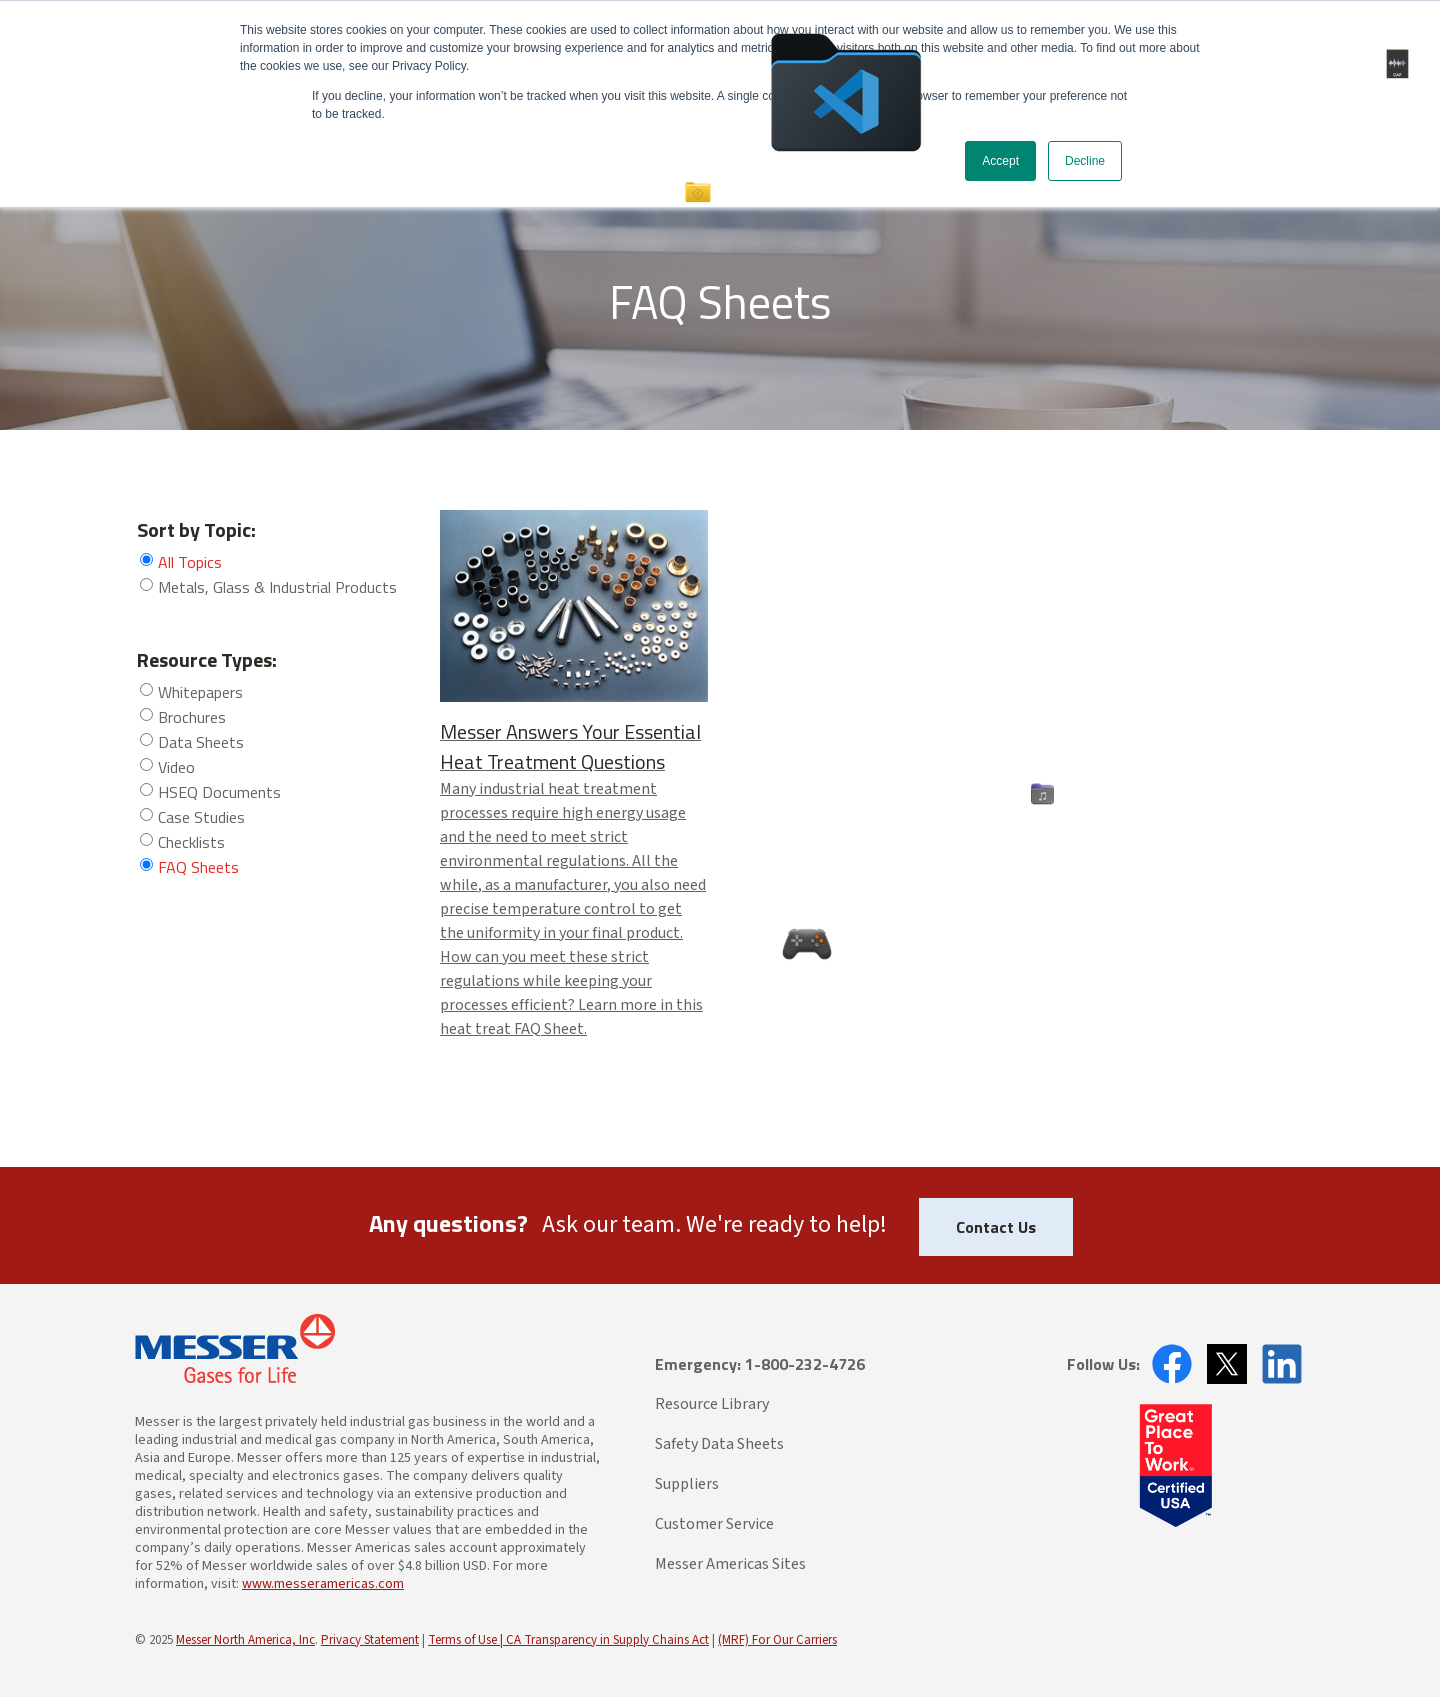  What do you see at coordinates (807, 944) in the screenshot?
I see `configure game controller settings` at bounding box center [807, 944].